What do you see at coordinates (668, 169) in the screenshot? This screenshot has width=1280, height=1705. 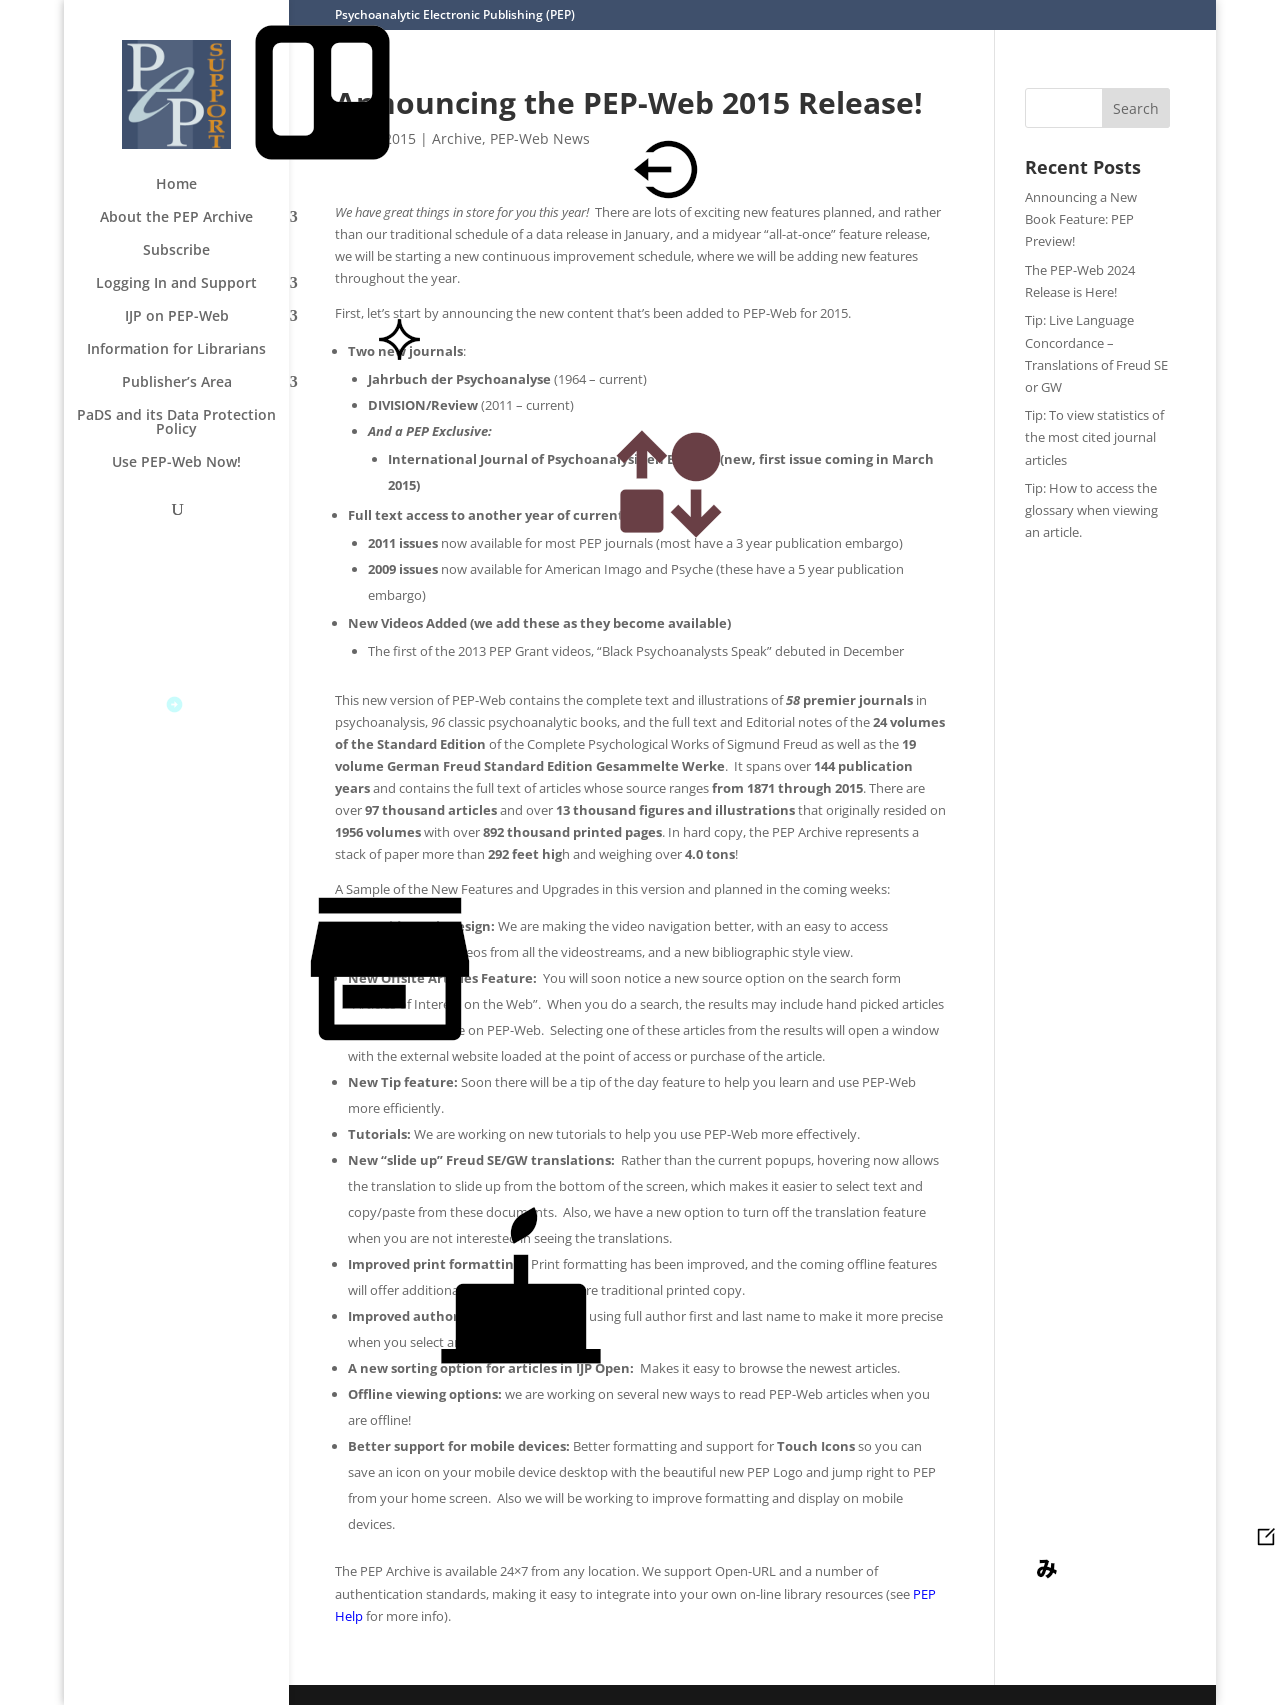 I see `log out of your account` at bounding box center [668, 169].